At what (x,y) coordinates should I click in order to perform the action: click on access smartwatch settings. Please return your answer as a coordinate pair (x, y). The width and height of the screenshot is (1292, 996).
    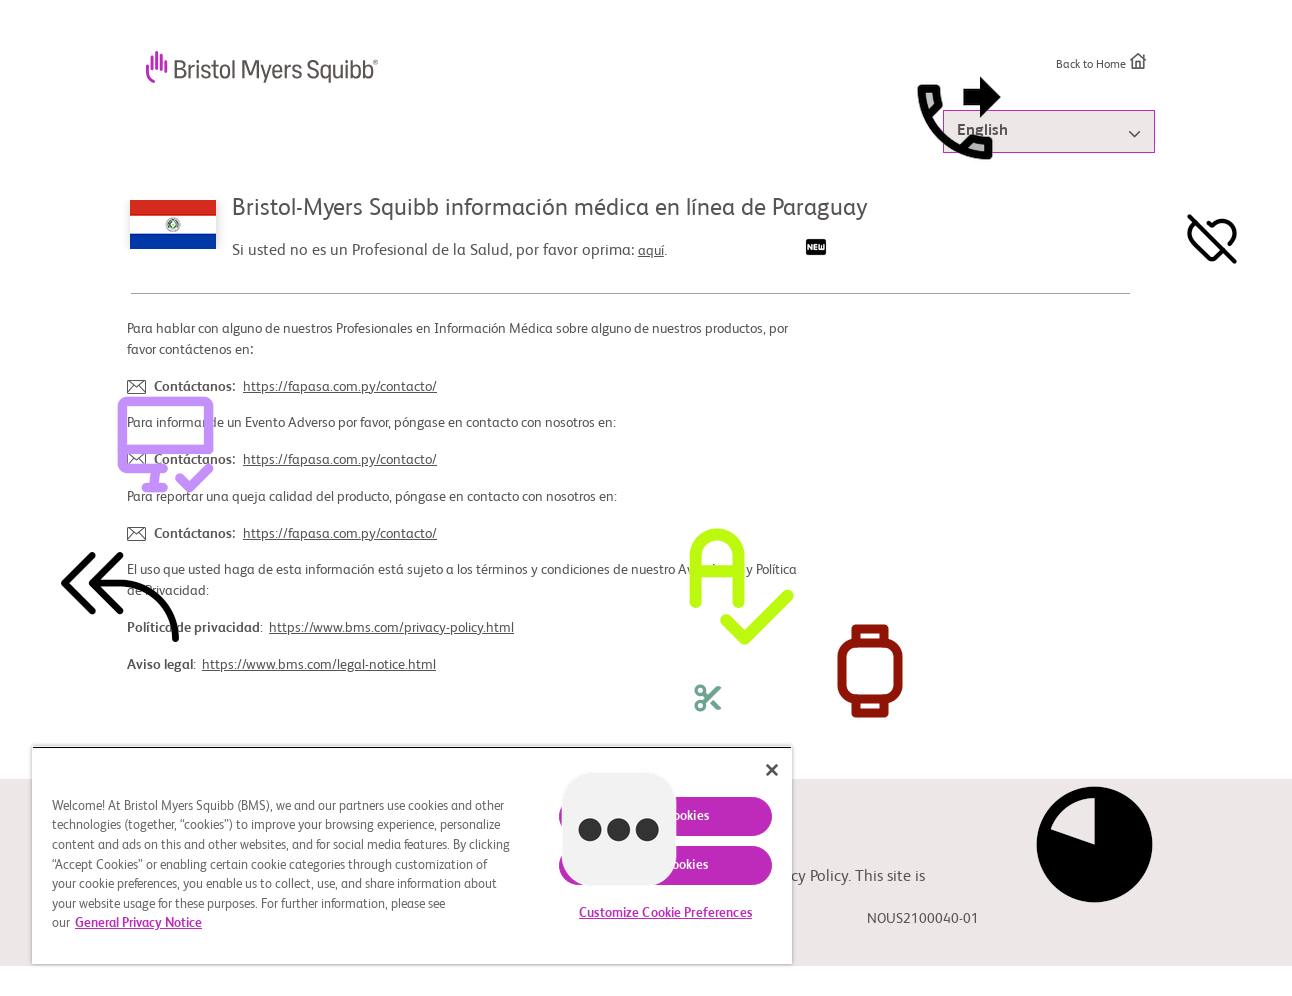
    Looking at the image, I should click on (870, 671).